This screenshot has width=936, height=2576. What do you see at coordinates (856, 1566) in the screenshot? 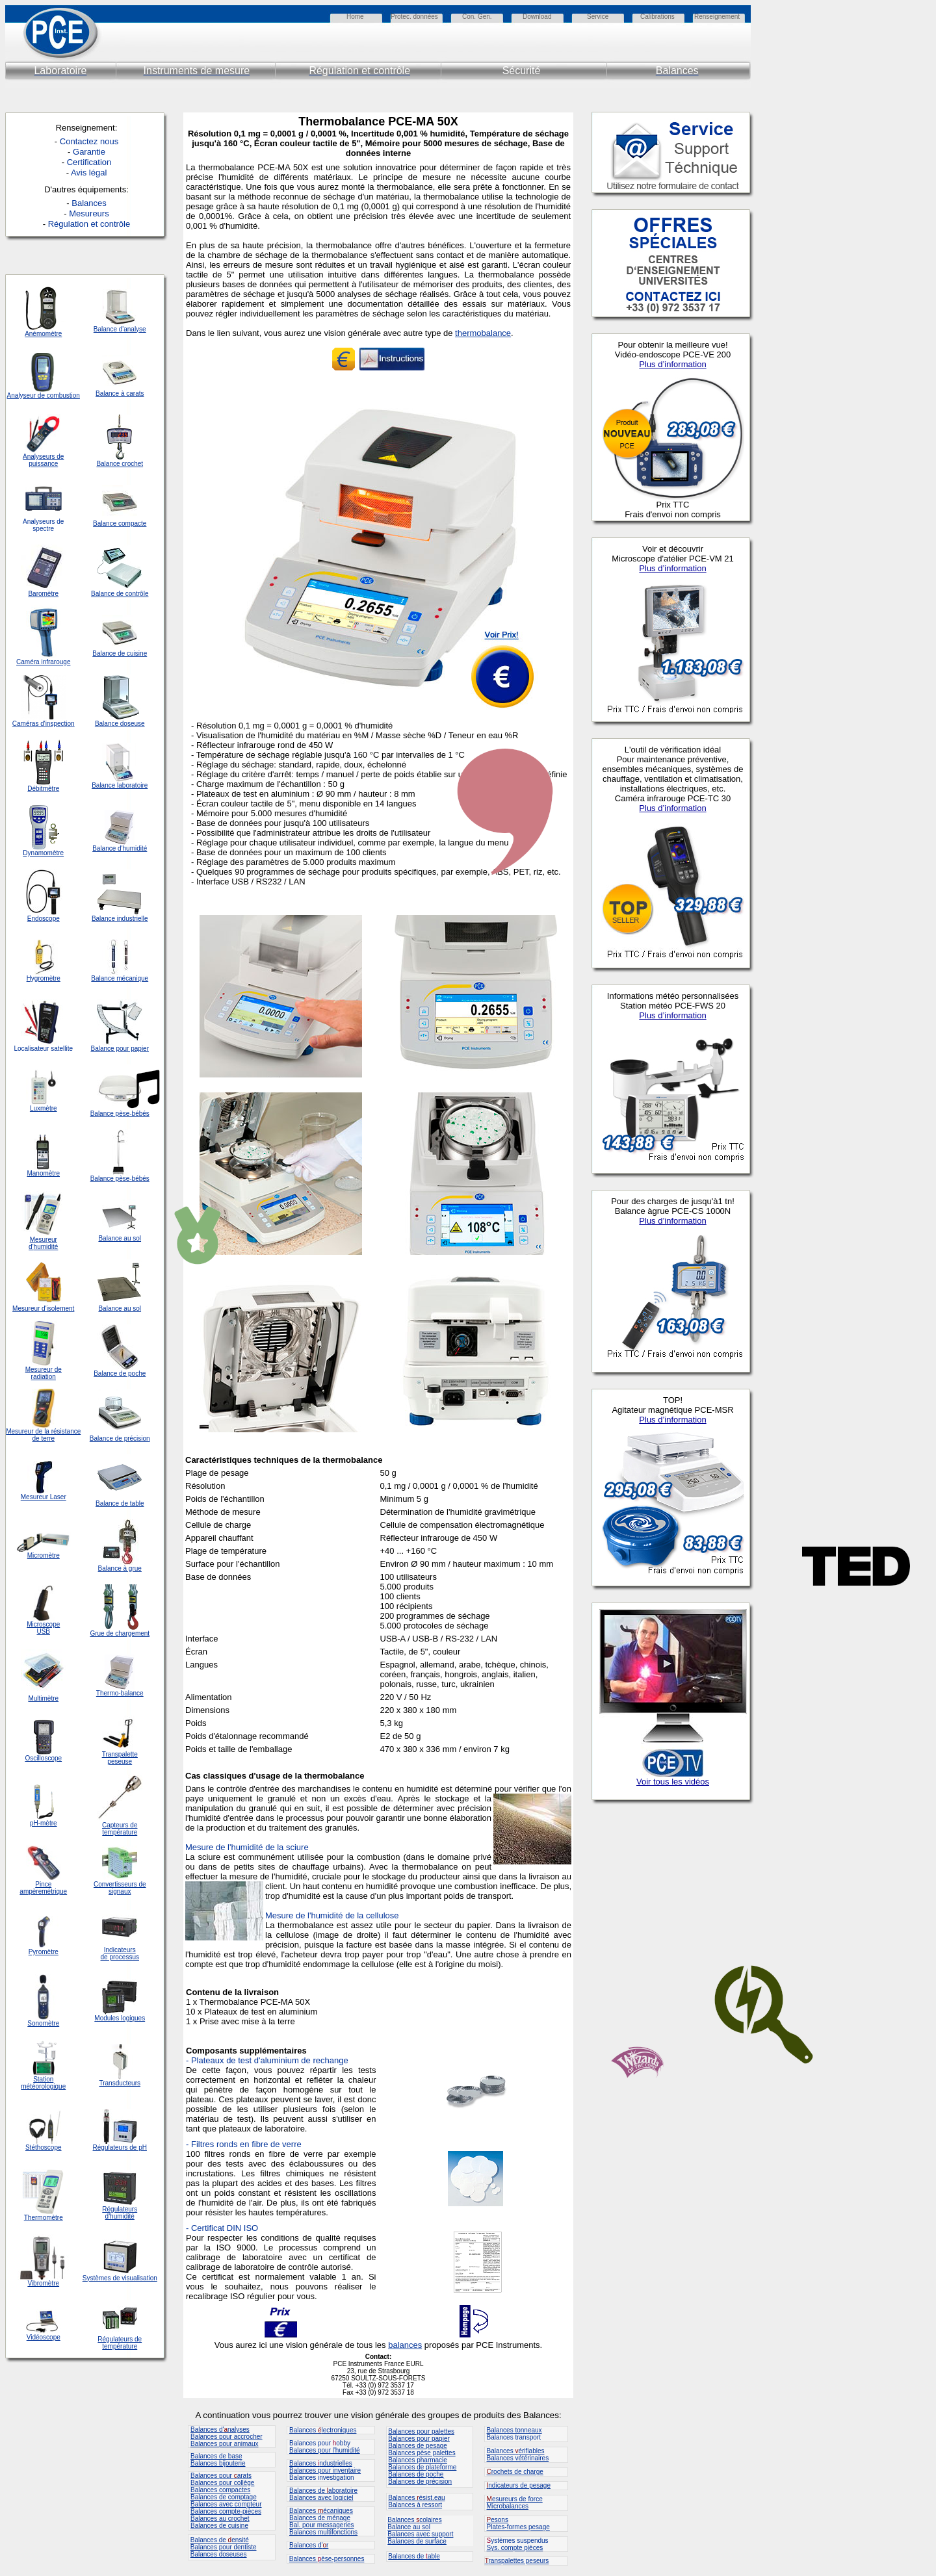
I see `open the TED app` at bounding box center [856, 1566].